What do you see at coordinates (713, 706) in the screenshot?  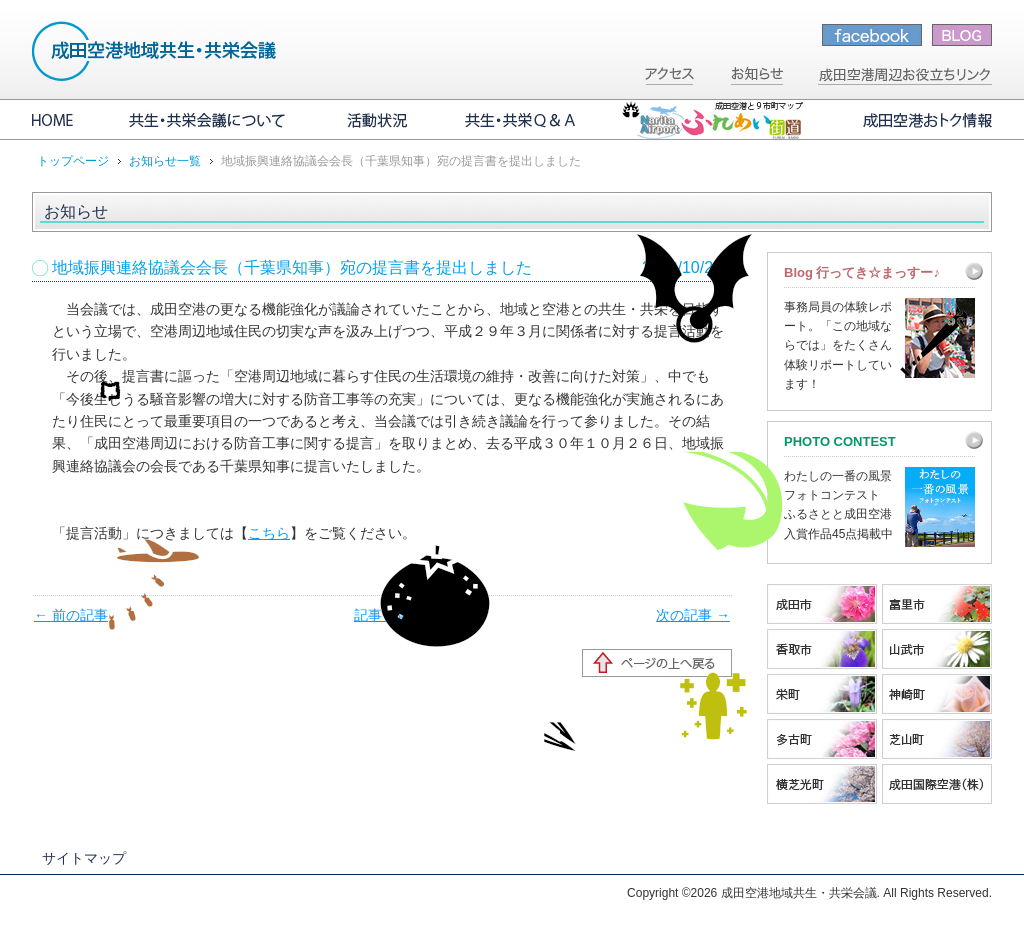 I see `activate healing ability or spell` at bounding box center [713, 706].